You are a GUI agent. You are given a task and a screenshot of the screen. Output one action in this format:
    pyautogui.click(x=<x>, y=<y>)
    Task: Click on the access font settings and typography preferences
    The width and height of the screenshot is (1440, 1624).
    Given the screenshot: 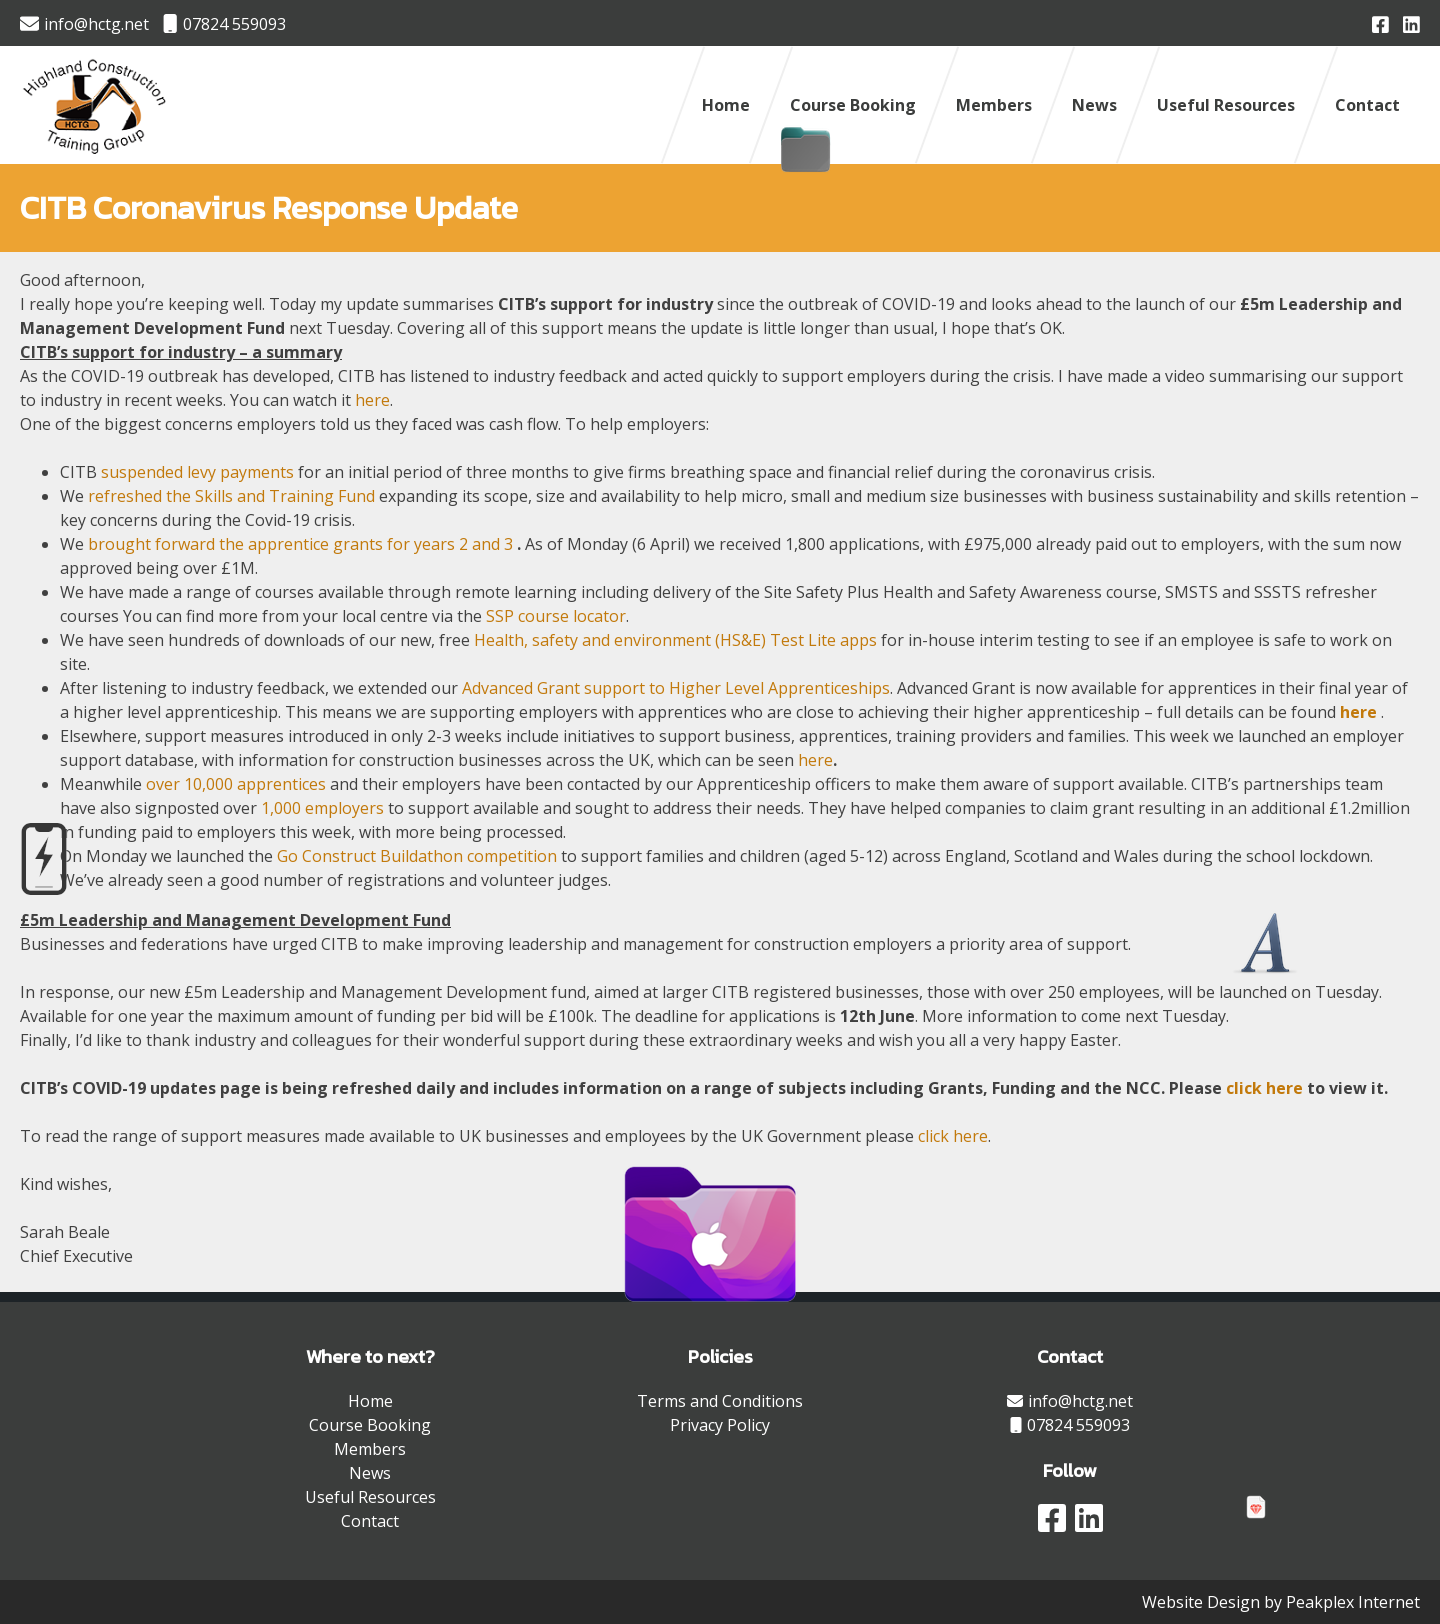 What is the action you would take?
    pyautogui.click(x=1264, y=941)
    